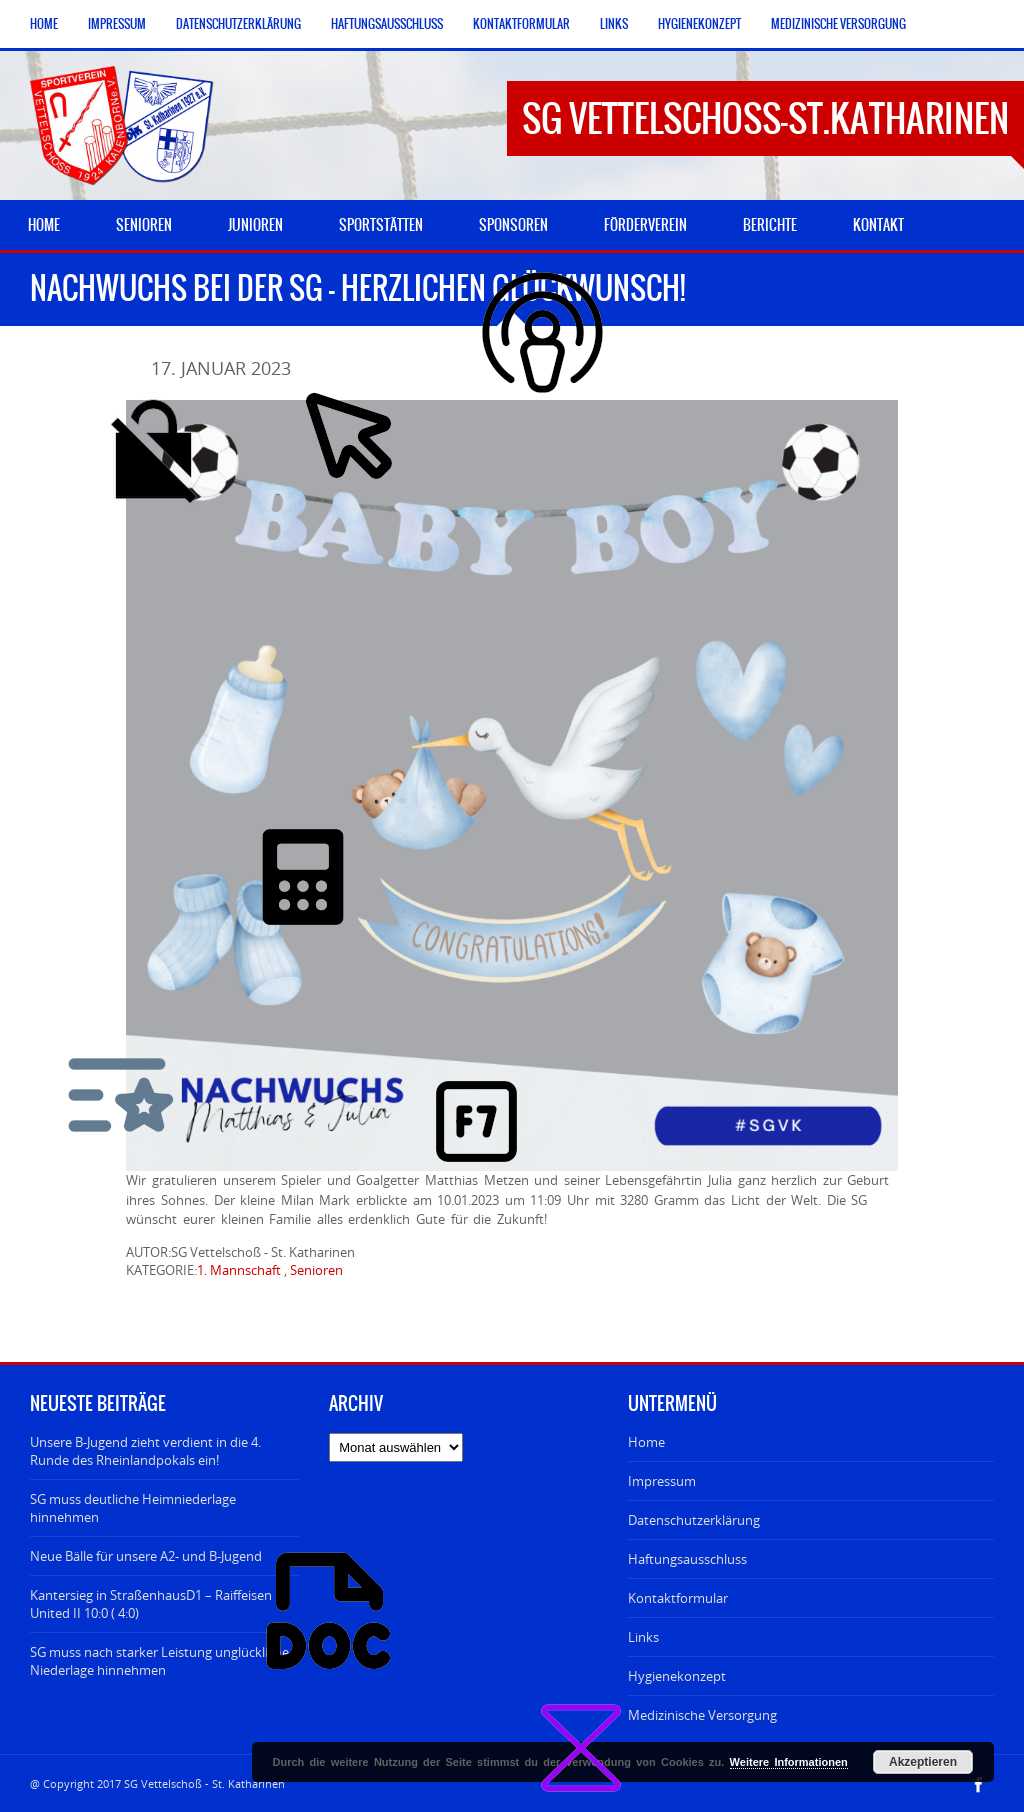 The width and height of the screenshot is (1024, 1812). What do you see at coordinates (303, 877) in the screenshot?
I see `open the calculator app` at bounding box center [303, 877].